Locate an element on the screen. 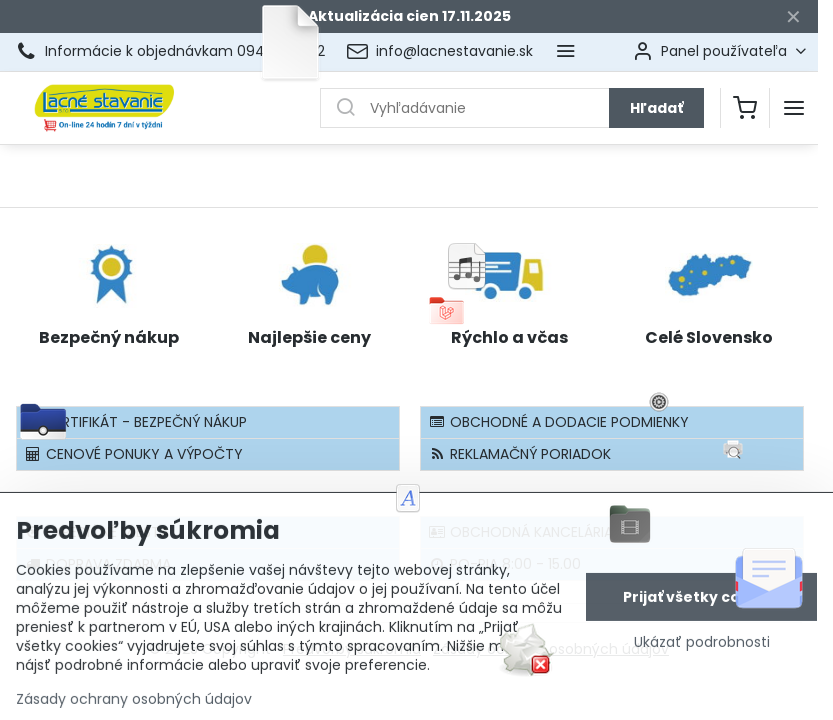 The height and width of the screenshot is (720, 833). a blank or empty document file is located at coordinates (290, 43).